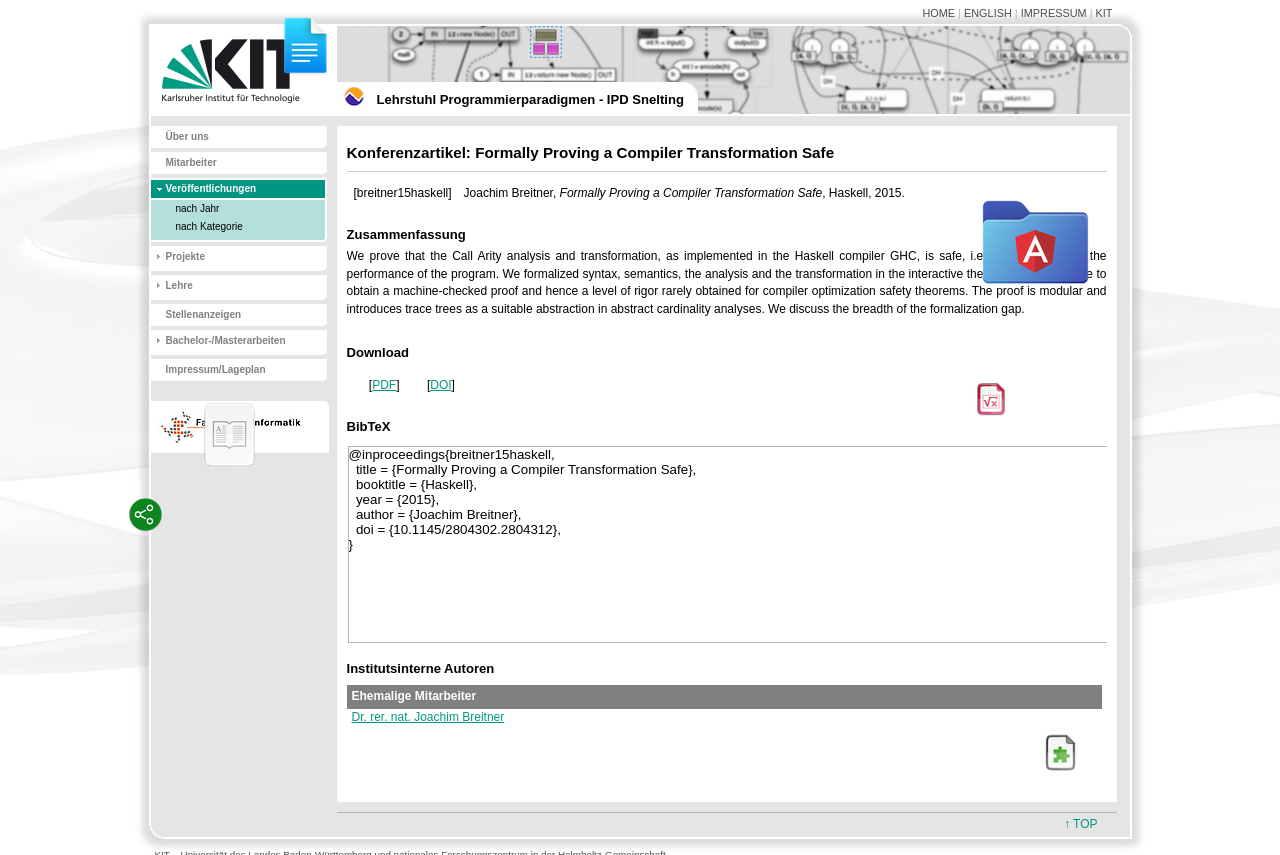 Image resolution: width=1280 pixels, height=855 pixels. I want to click on a mobipocket ebook file, so click(229, 434).